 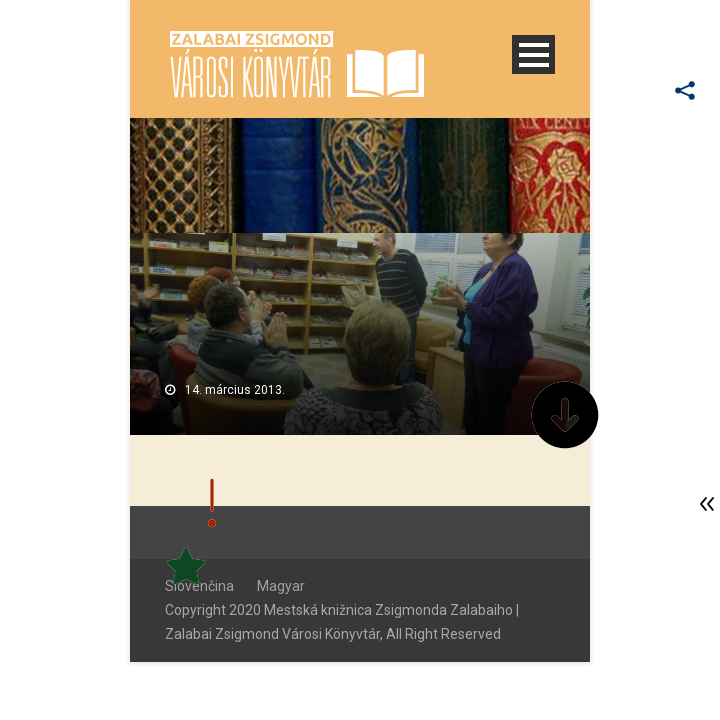 I want to click on download a file or content, so click(x=565, y=415).